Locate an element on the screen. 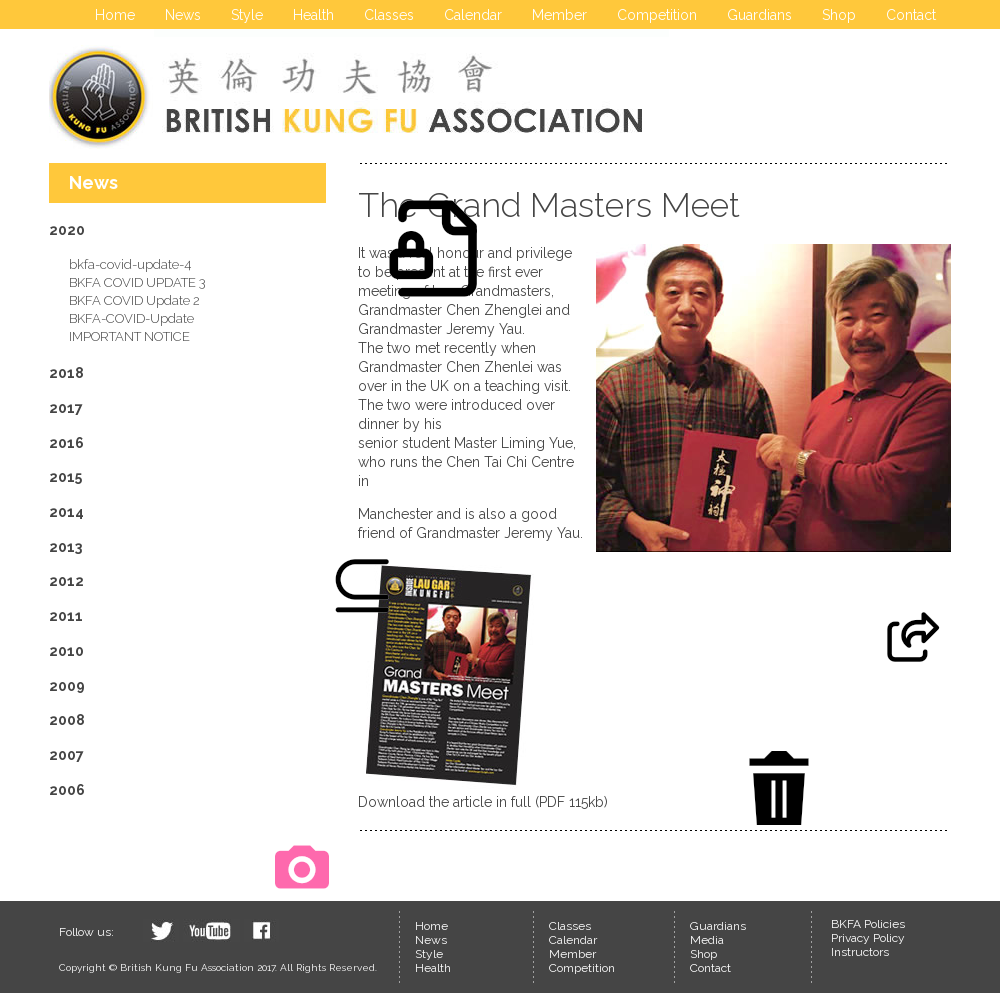  delete selected item is located at coordinates (779, 788).